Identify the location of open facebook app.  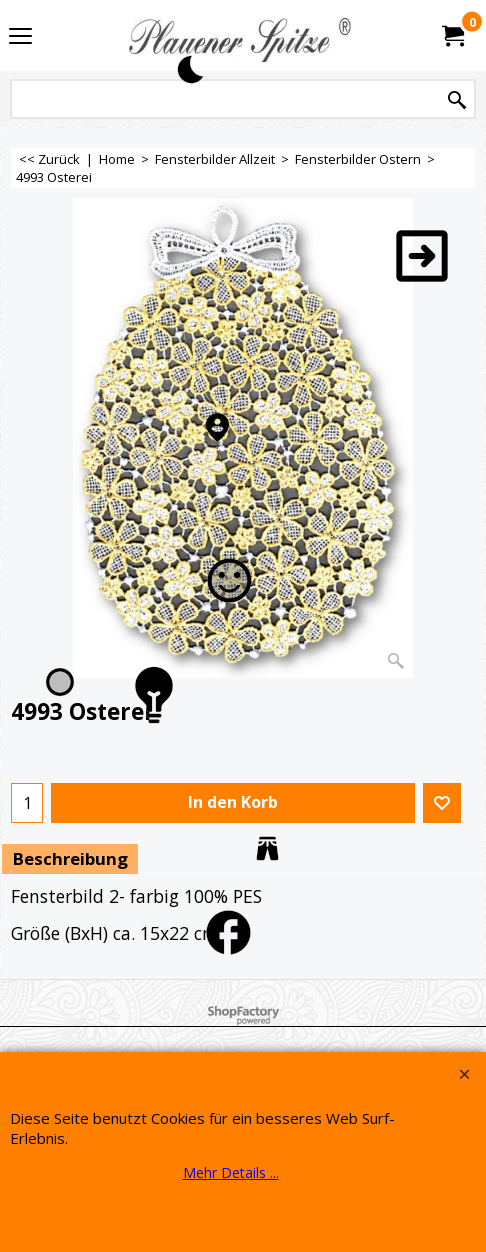
(228, 932).